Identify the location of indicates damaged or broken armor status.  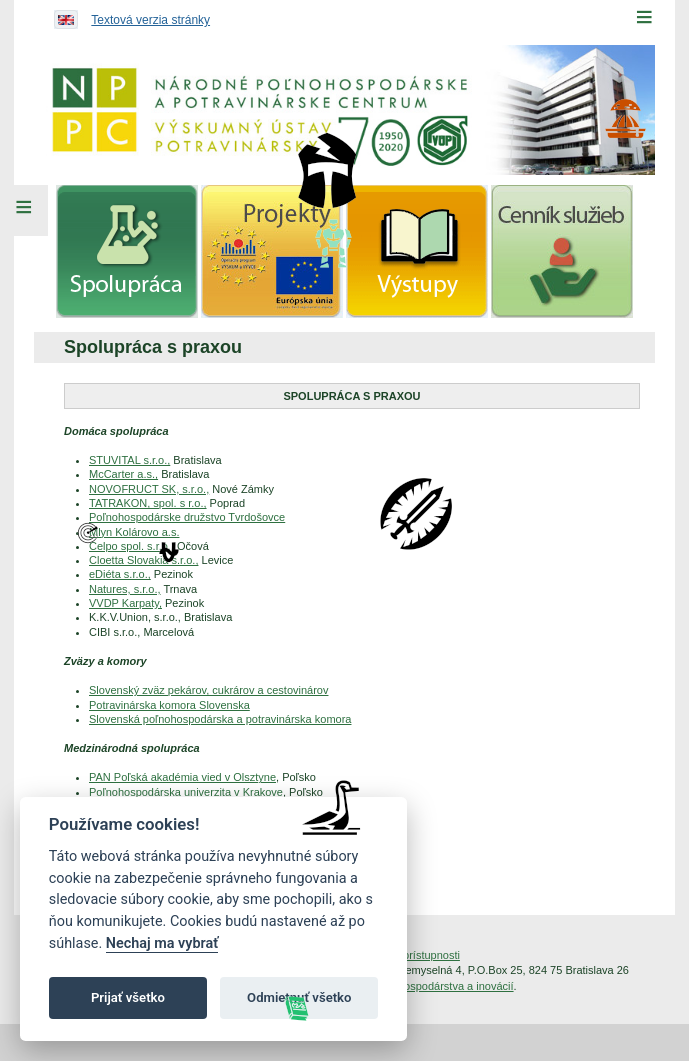
(327, 171).